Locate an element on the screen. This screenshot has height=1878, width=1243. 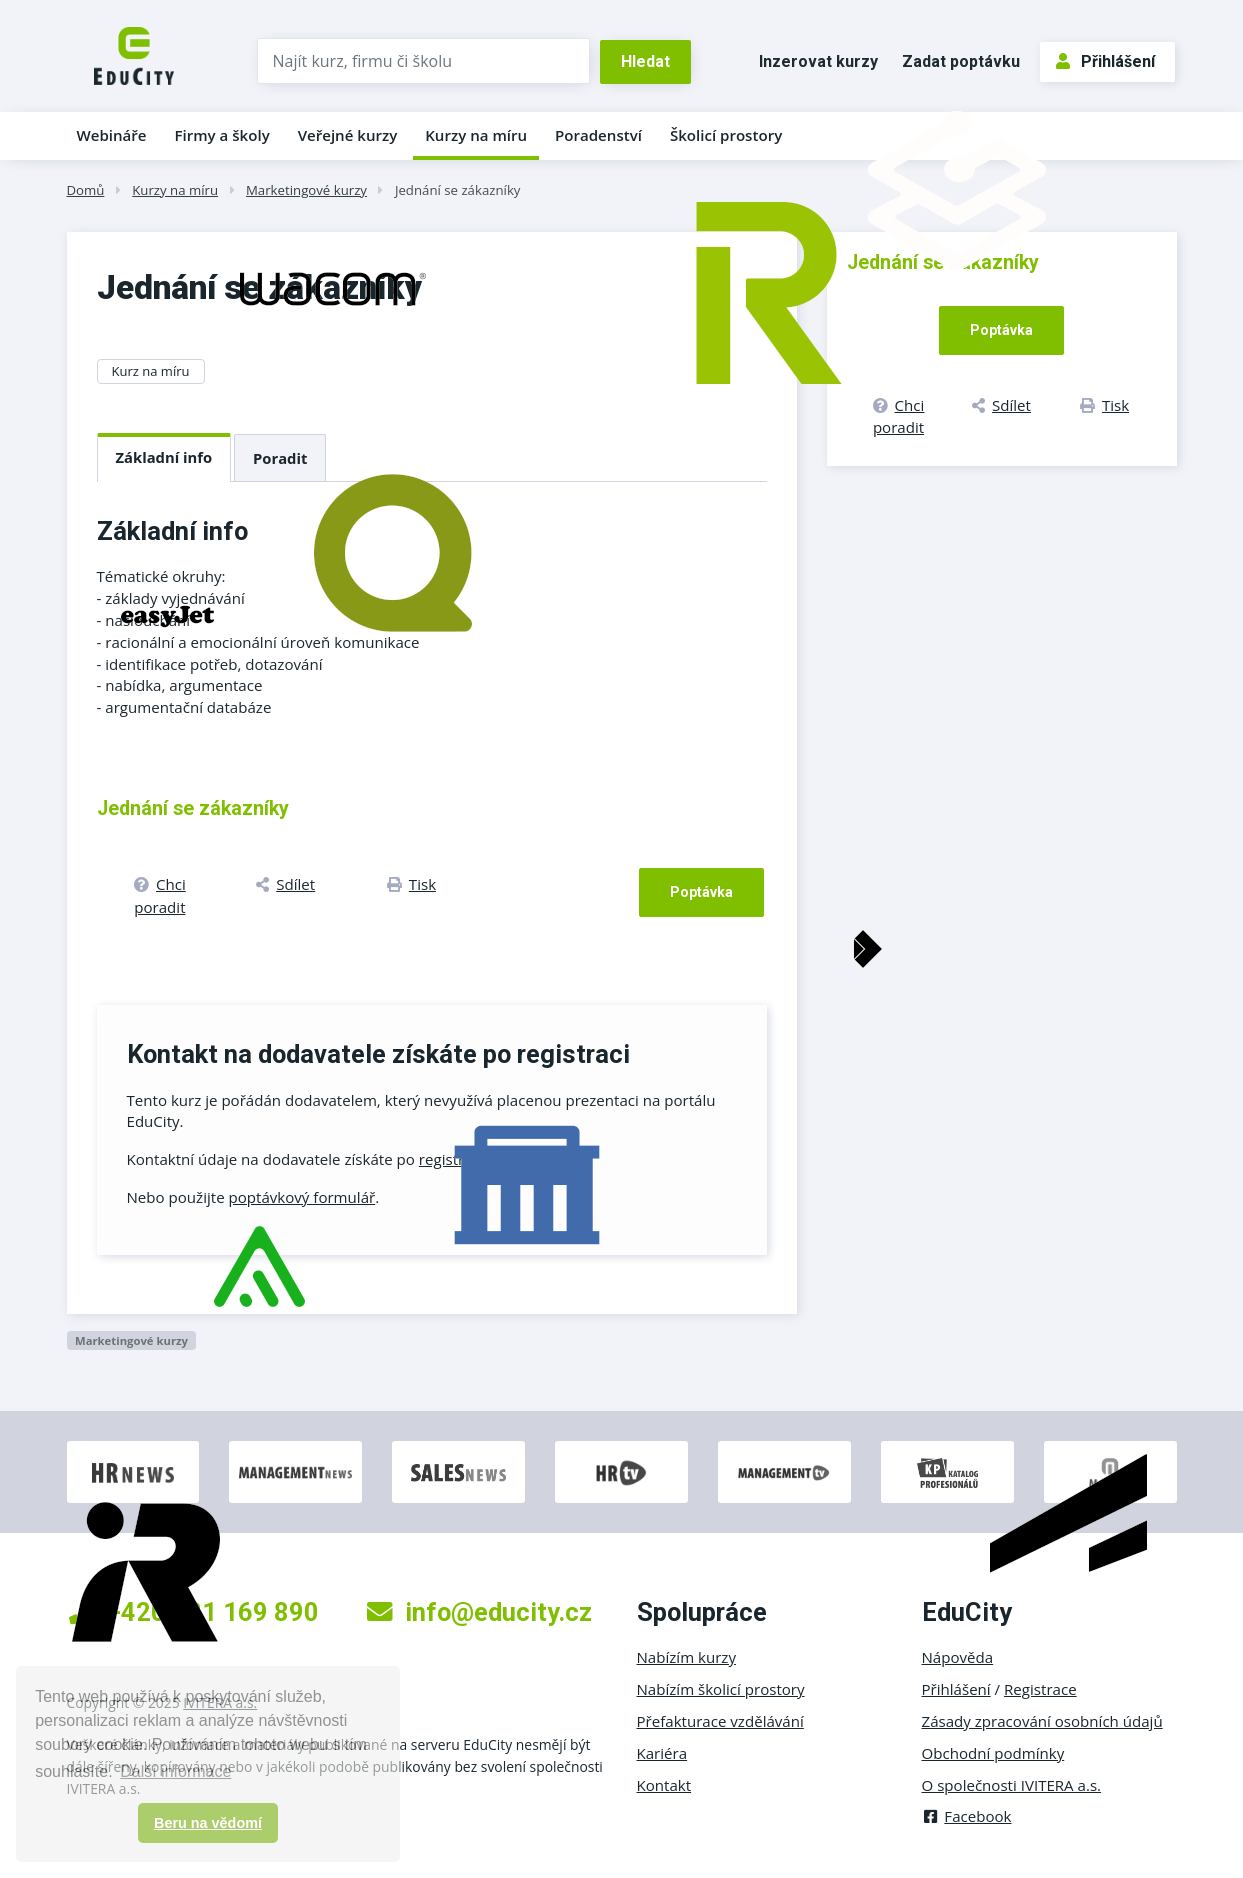
open the Quora app is located at coordinates (393, 553).